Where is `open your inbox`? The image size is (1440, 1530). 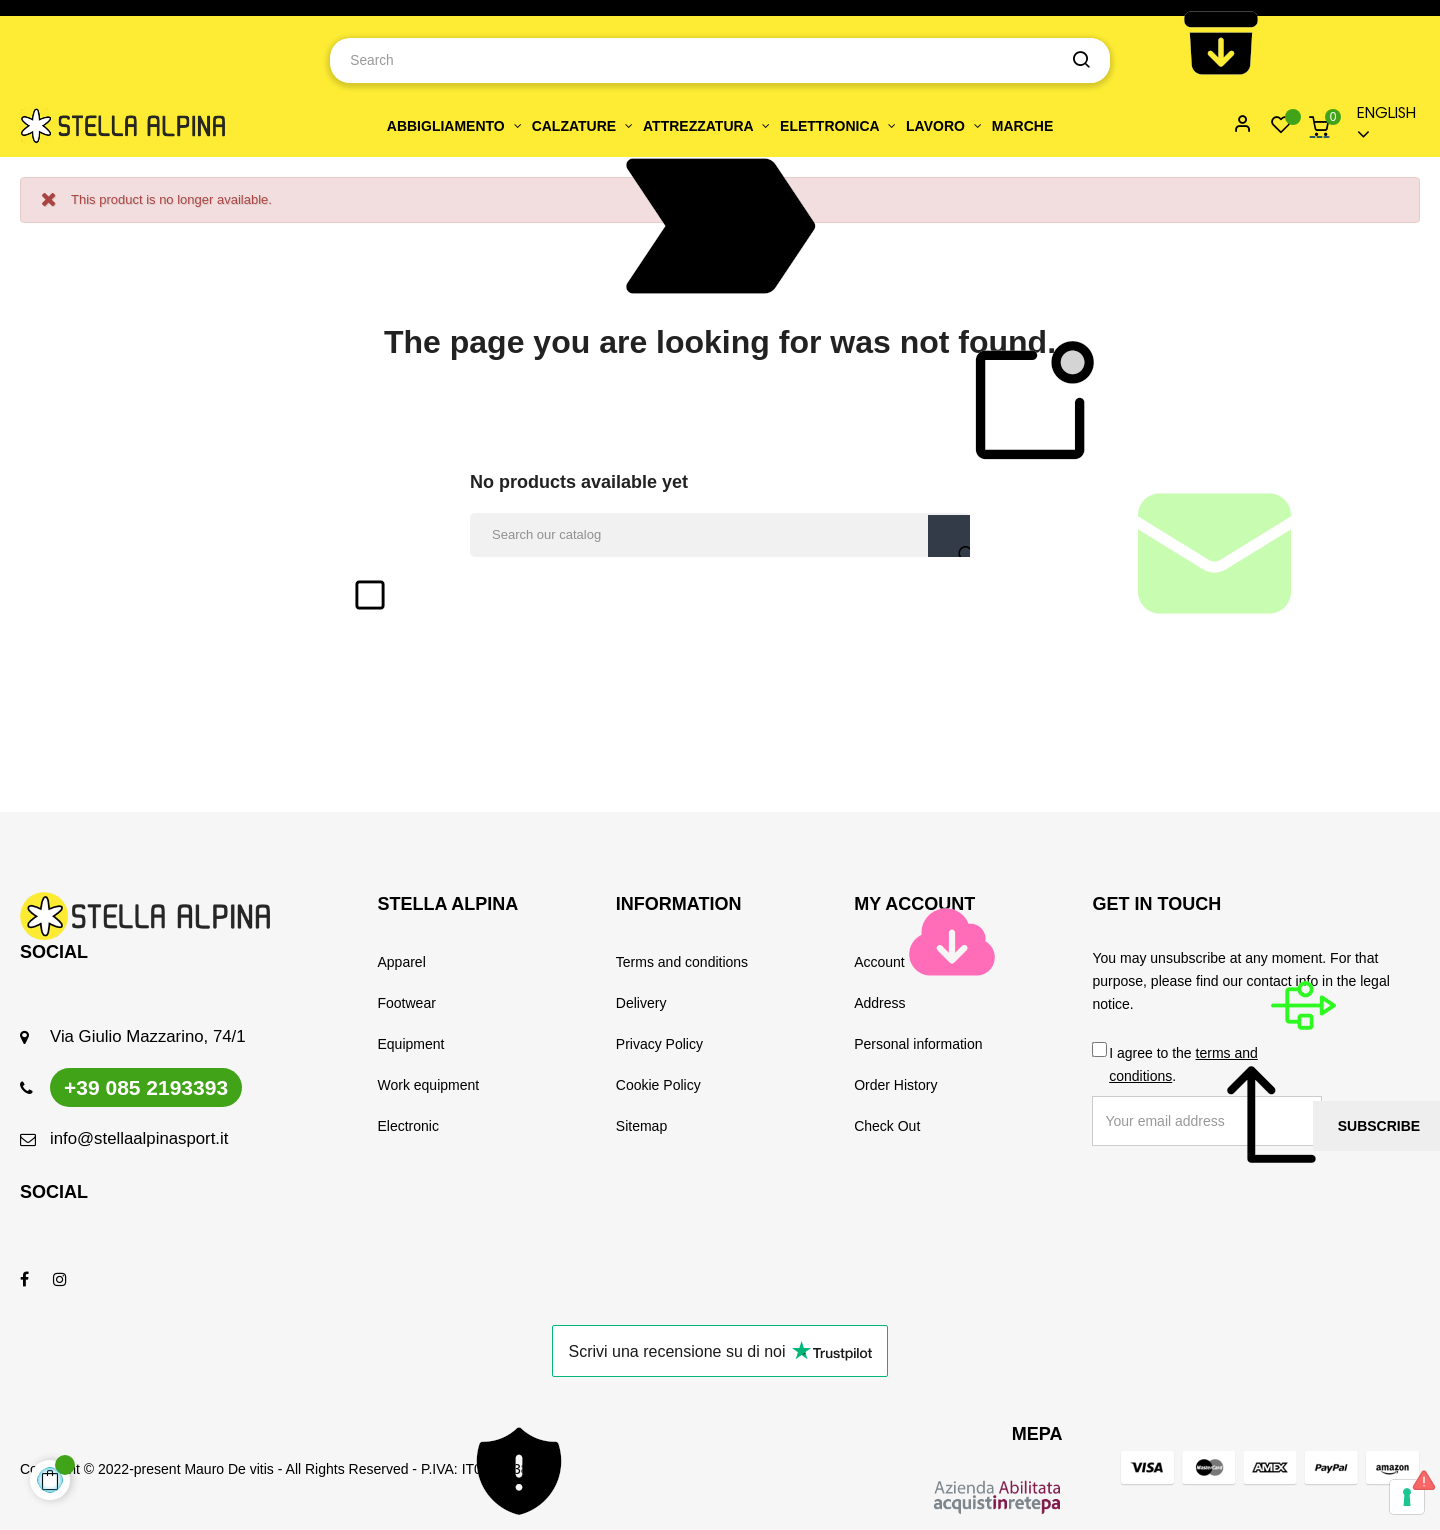 open your inbox is located at coordinates (1214, 553).